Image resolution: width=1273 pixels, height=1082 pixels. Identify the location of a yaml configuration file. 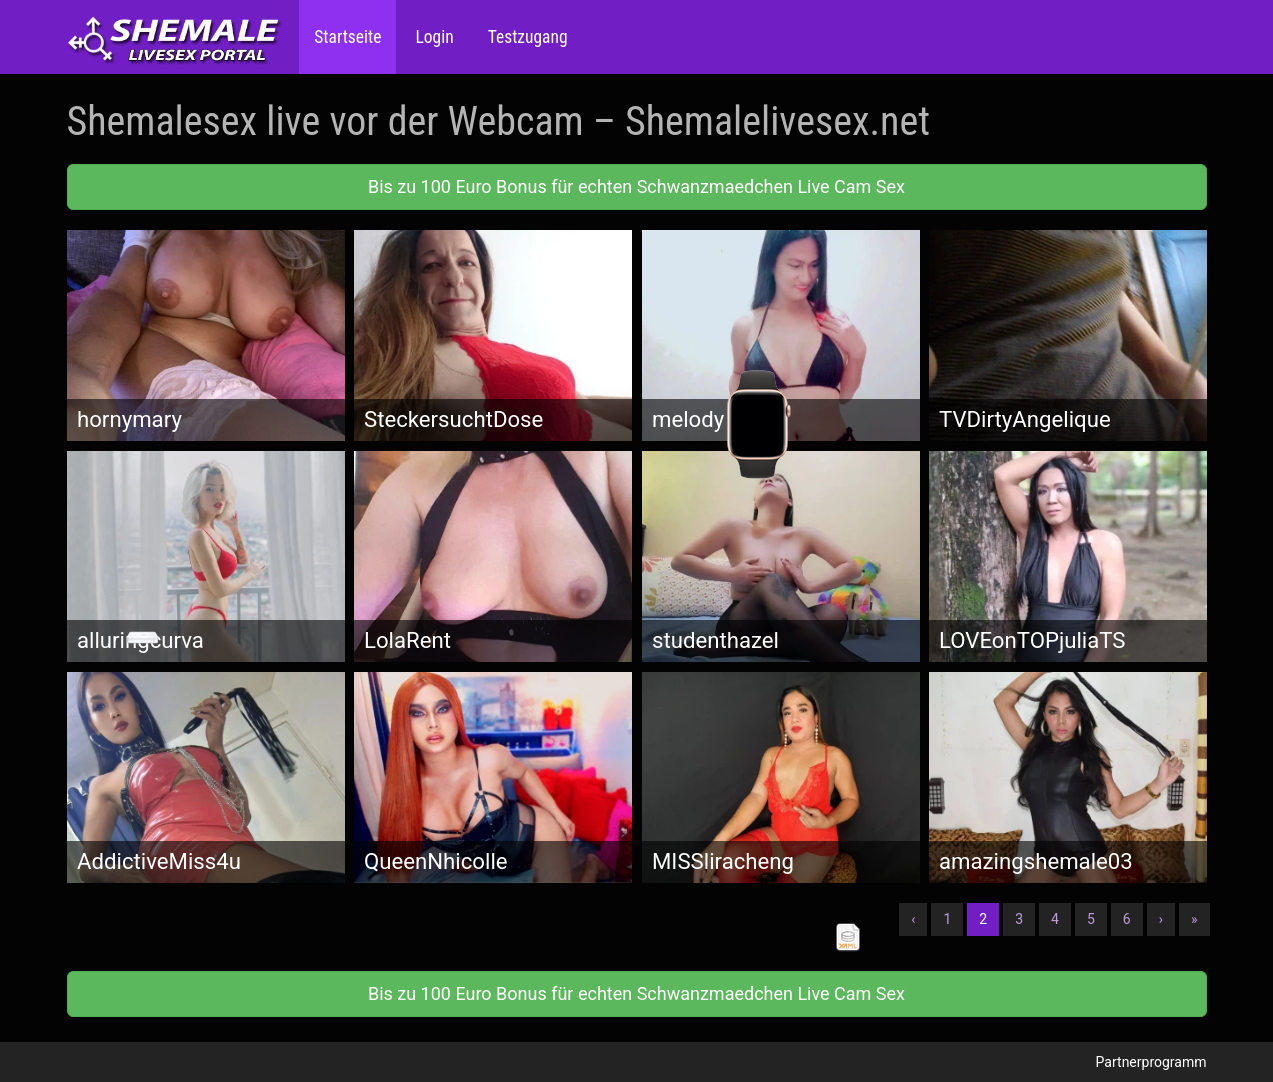
(848, 937).